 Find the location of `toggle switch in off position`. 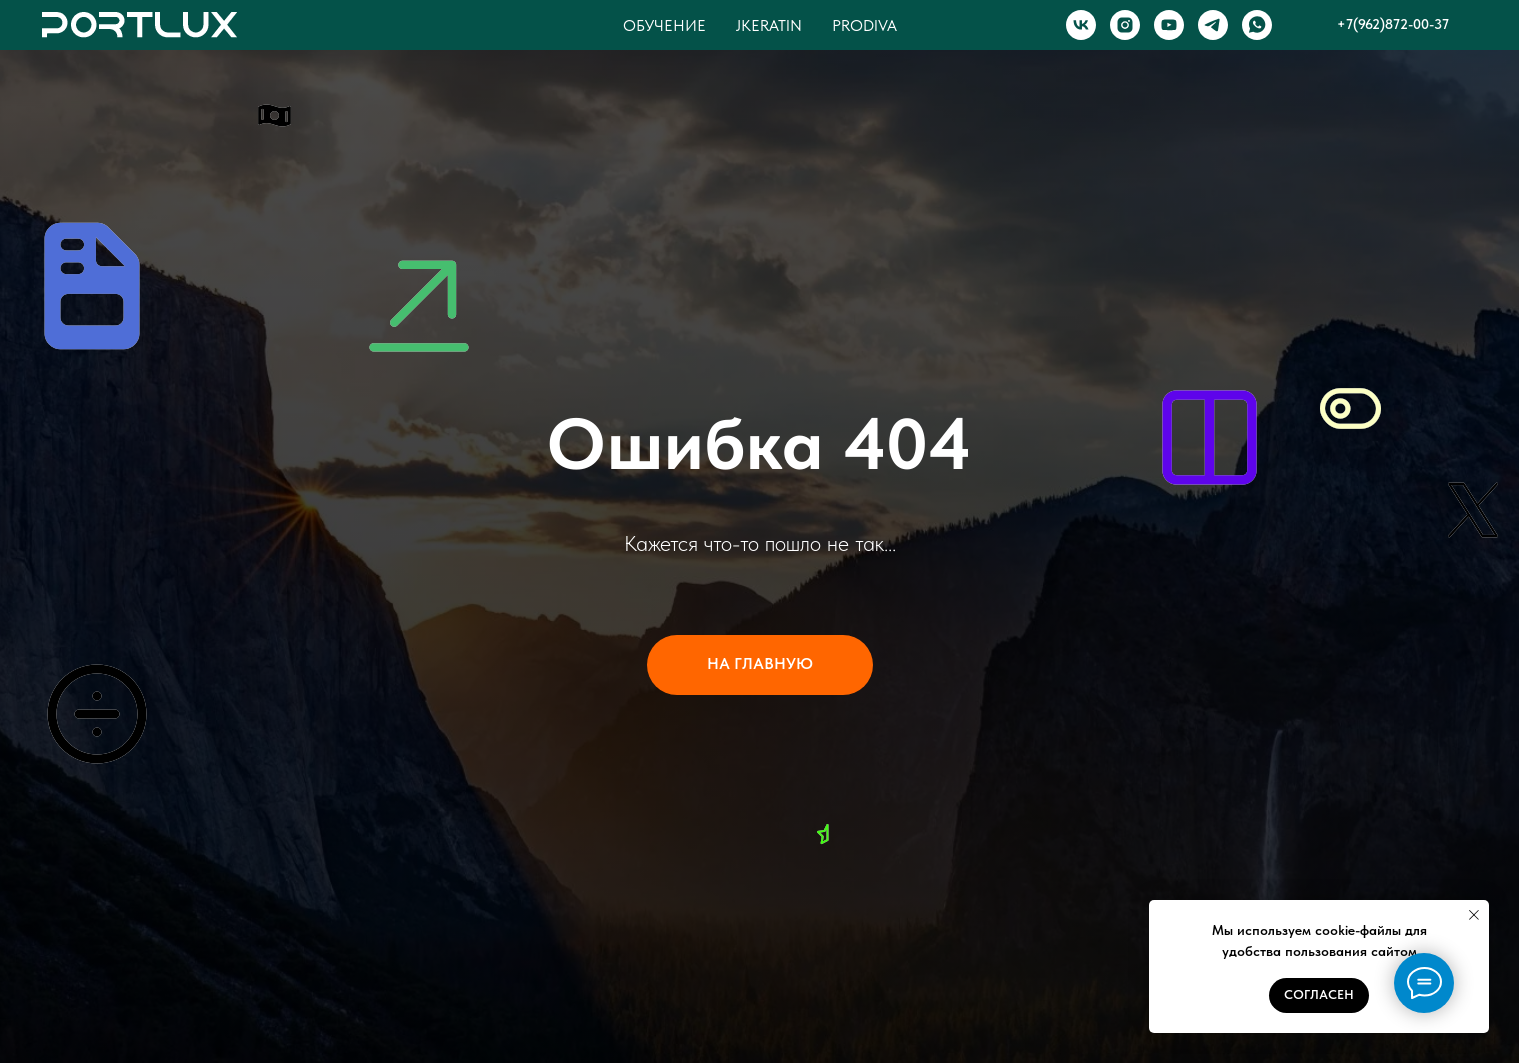

toggle switch in off position is located at coordinates (1350, 408).